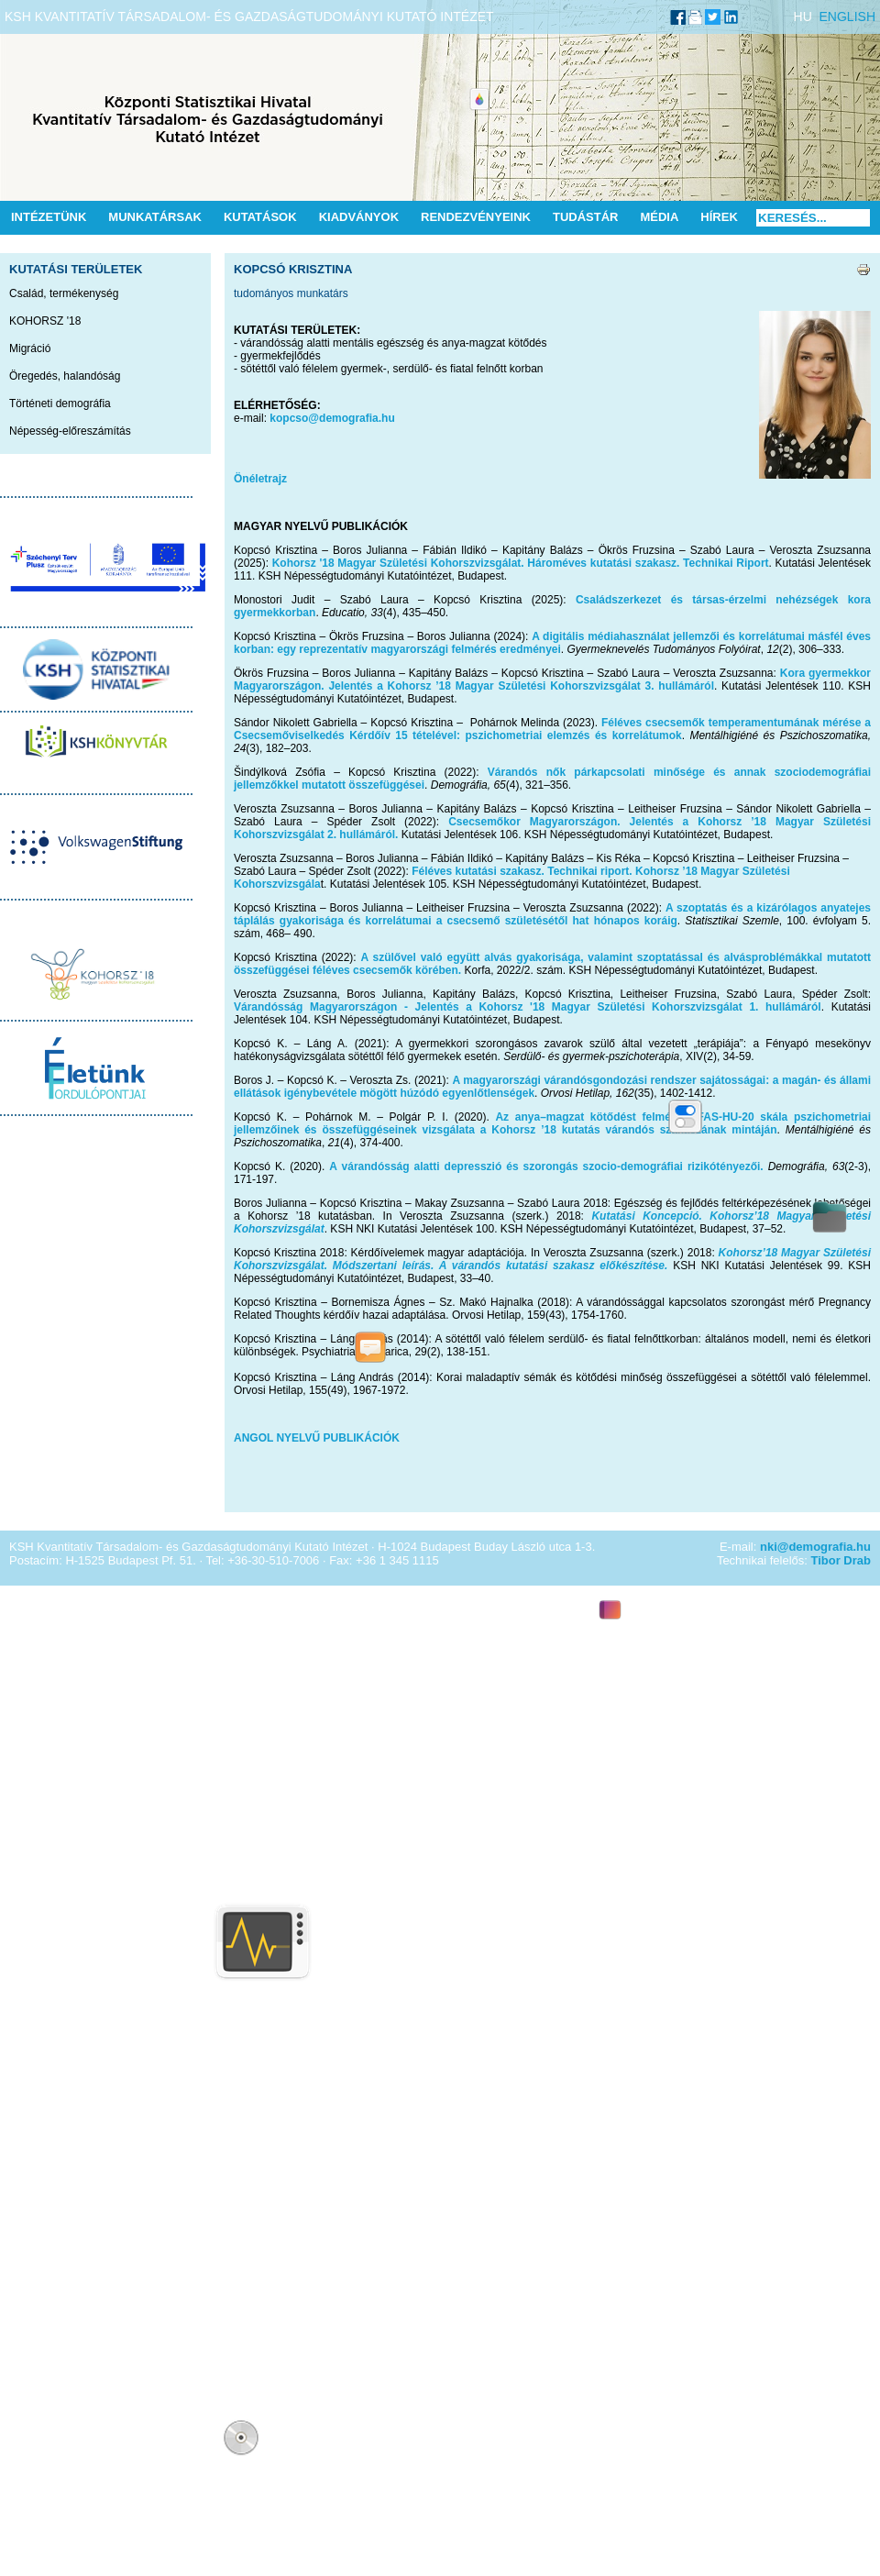 This screenshot has height=2576, width=880. What do you see at coordinates (685, 1116) in the screenshot?
I see `open gnome tweaks application` at bounding box center [685, 1116].